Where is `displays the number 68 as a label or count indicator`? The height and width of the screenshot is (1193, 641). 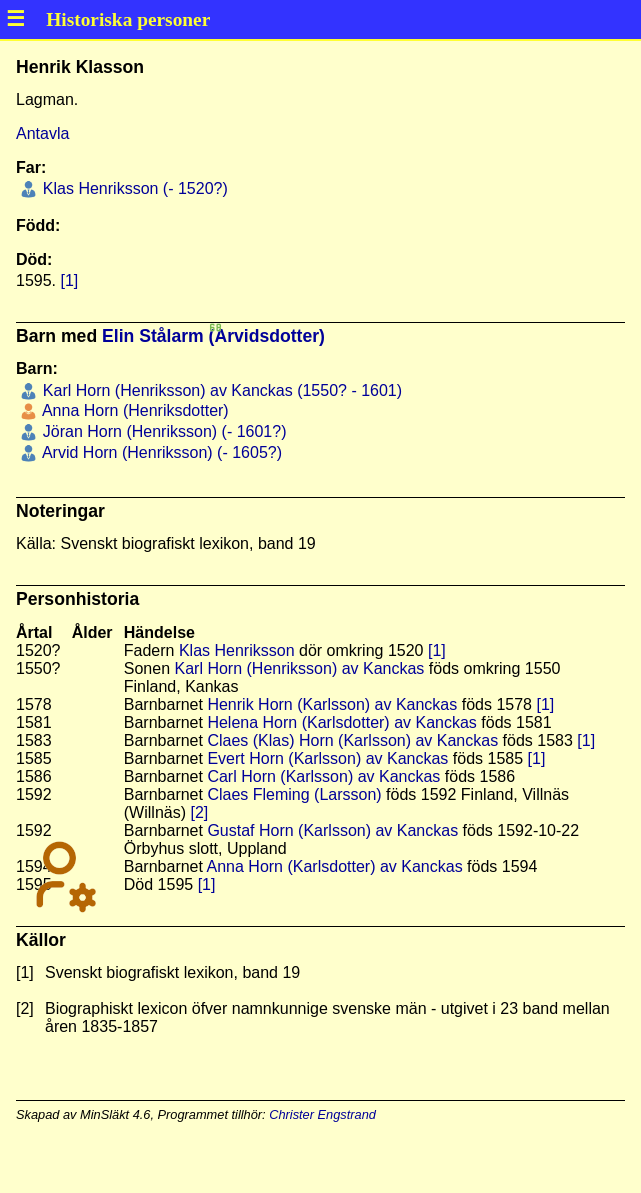
displays the number 68 as a label or count indicator is located at coordinates (215, 327).